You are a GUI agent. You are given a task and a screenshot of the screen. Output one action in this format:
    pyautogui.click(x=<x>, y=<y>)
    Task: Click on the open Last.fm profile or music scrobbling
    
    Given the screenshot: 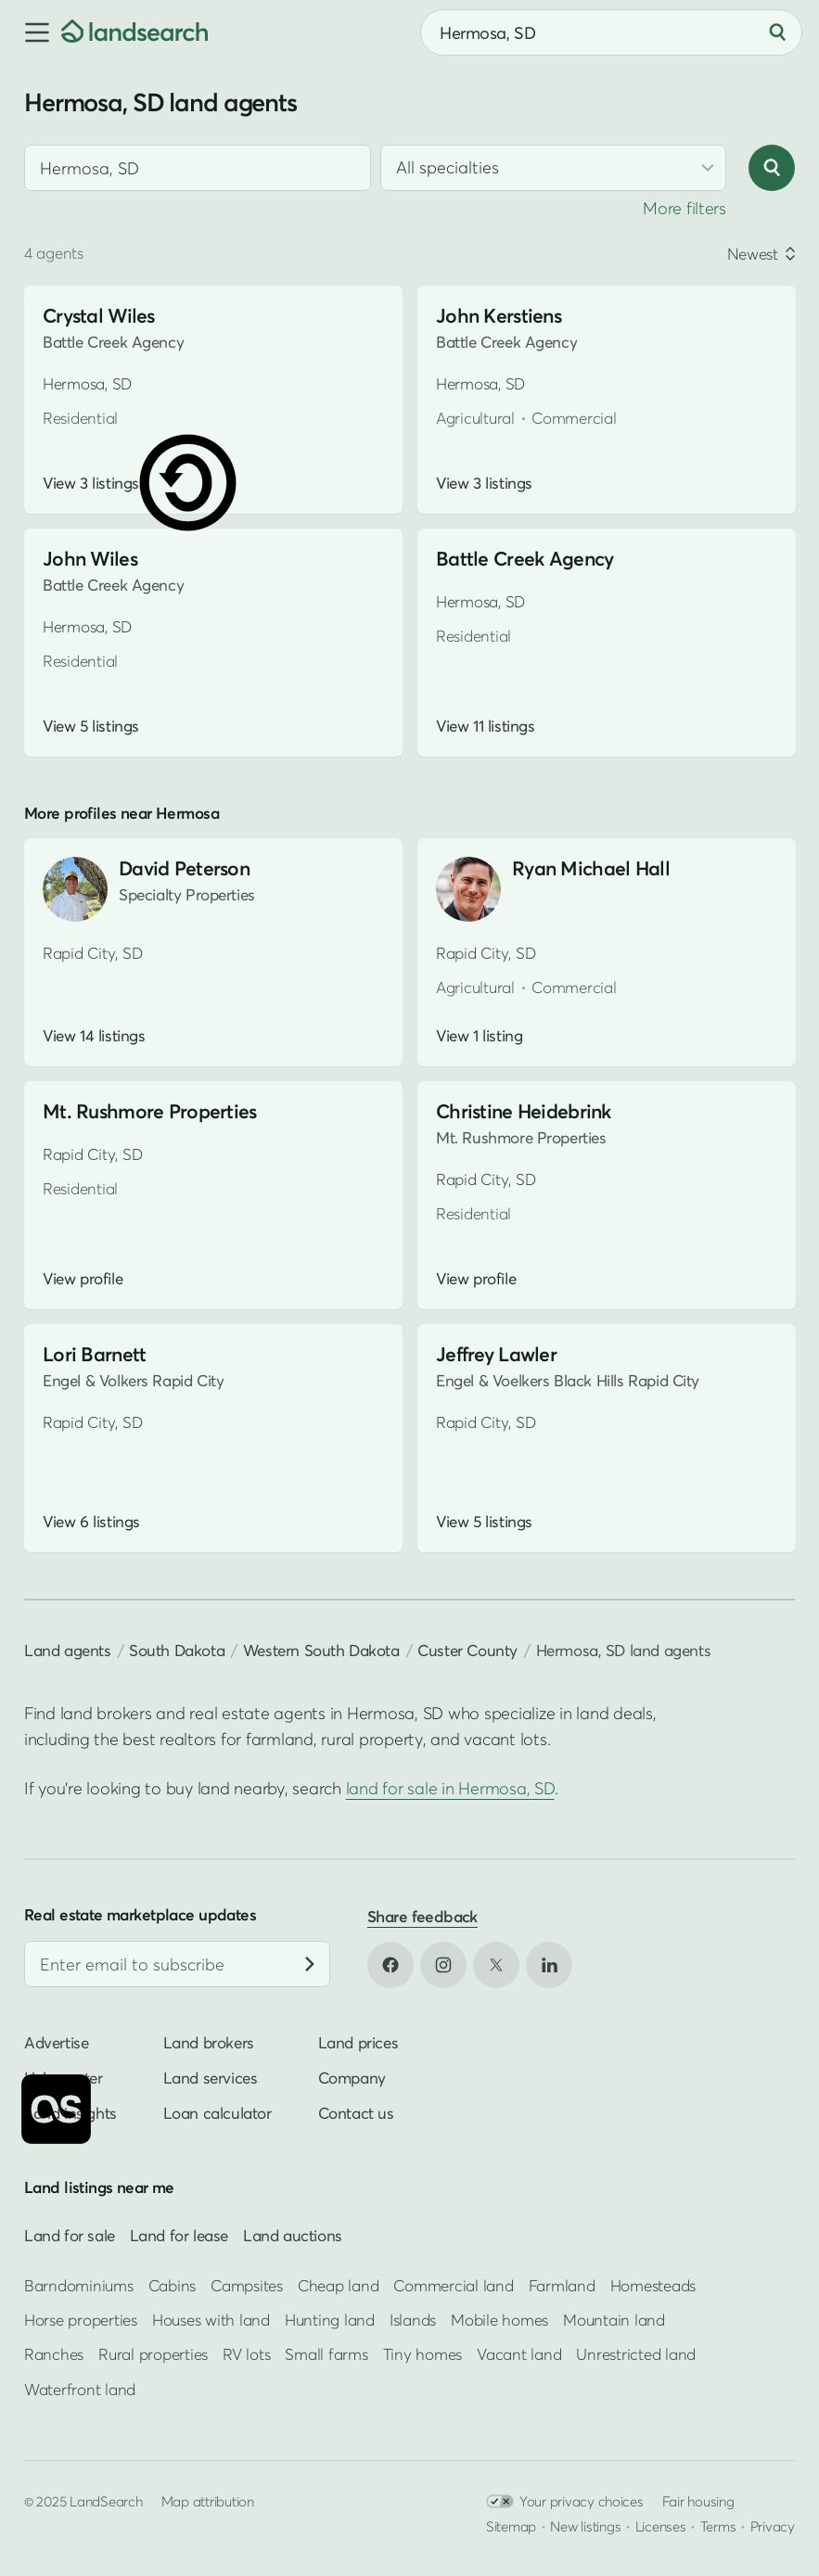 What is the action you would take?
    pyautogui.click(x=56, y=2109)
    